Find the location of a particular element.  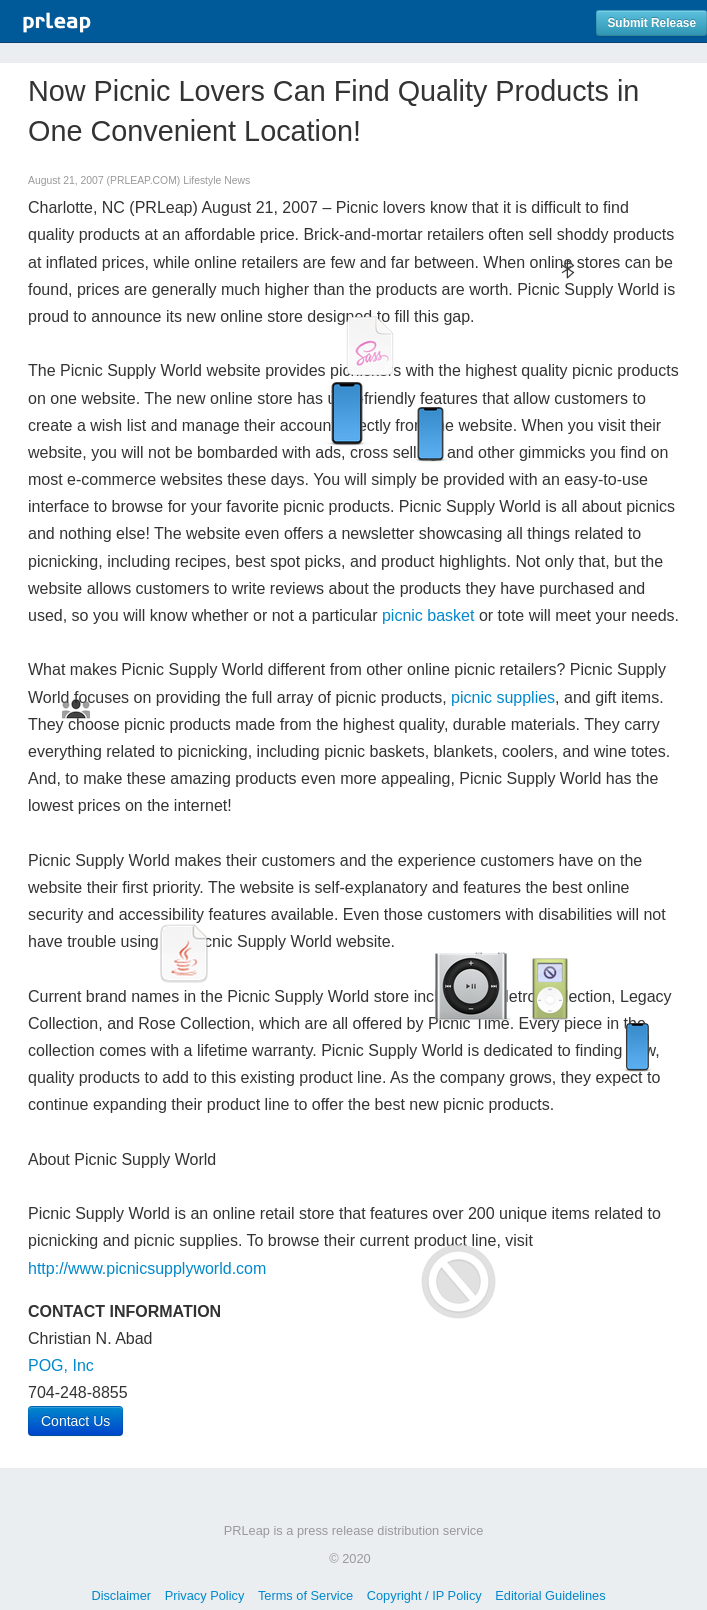

iPhone 11 device icon is located at coordinates (347, 414).